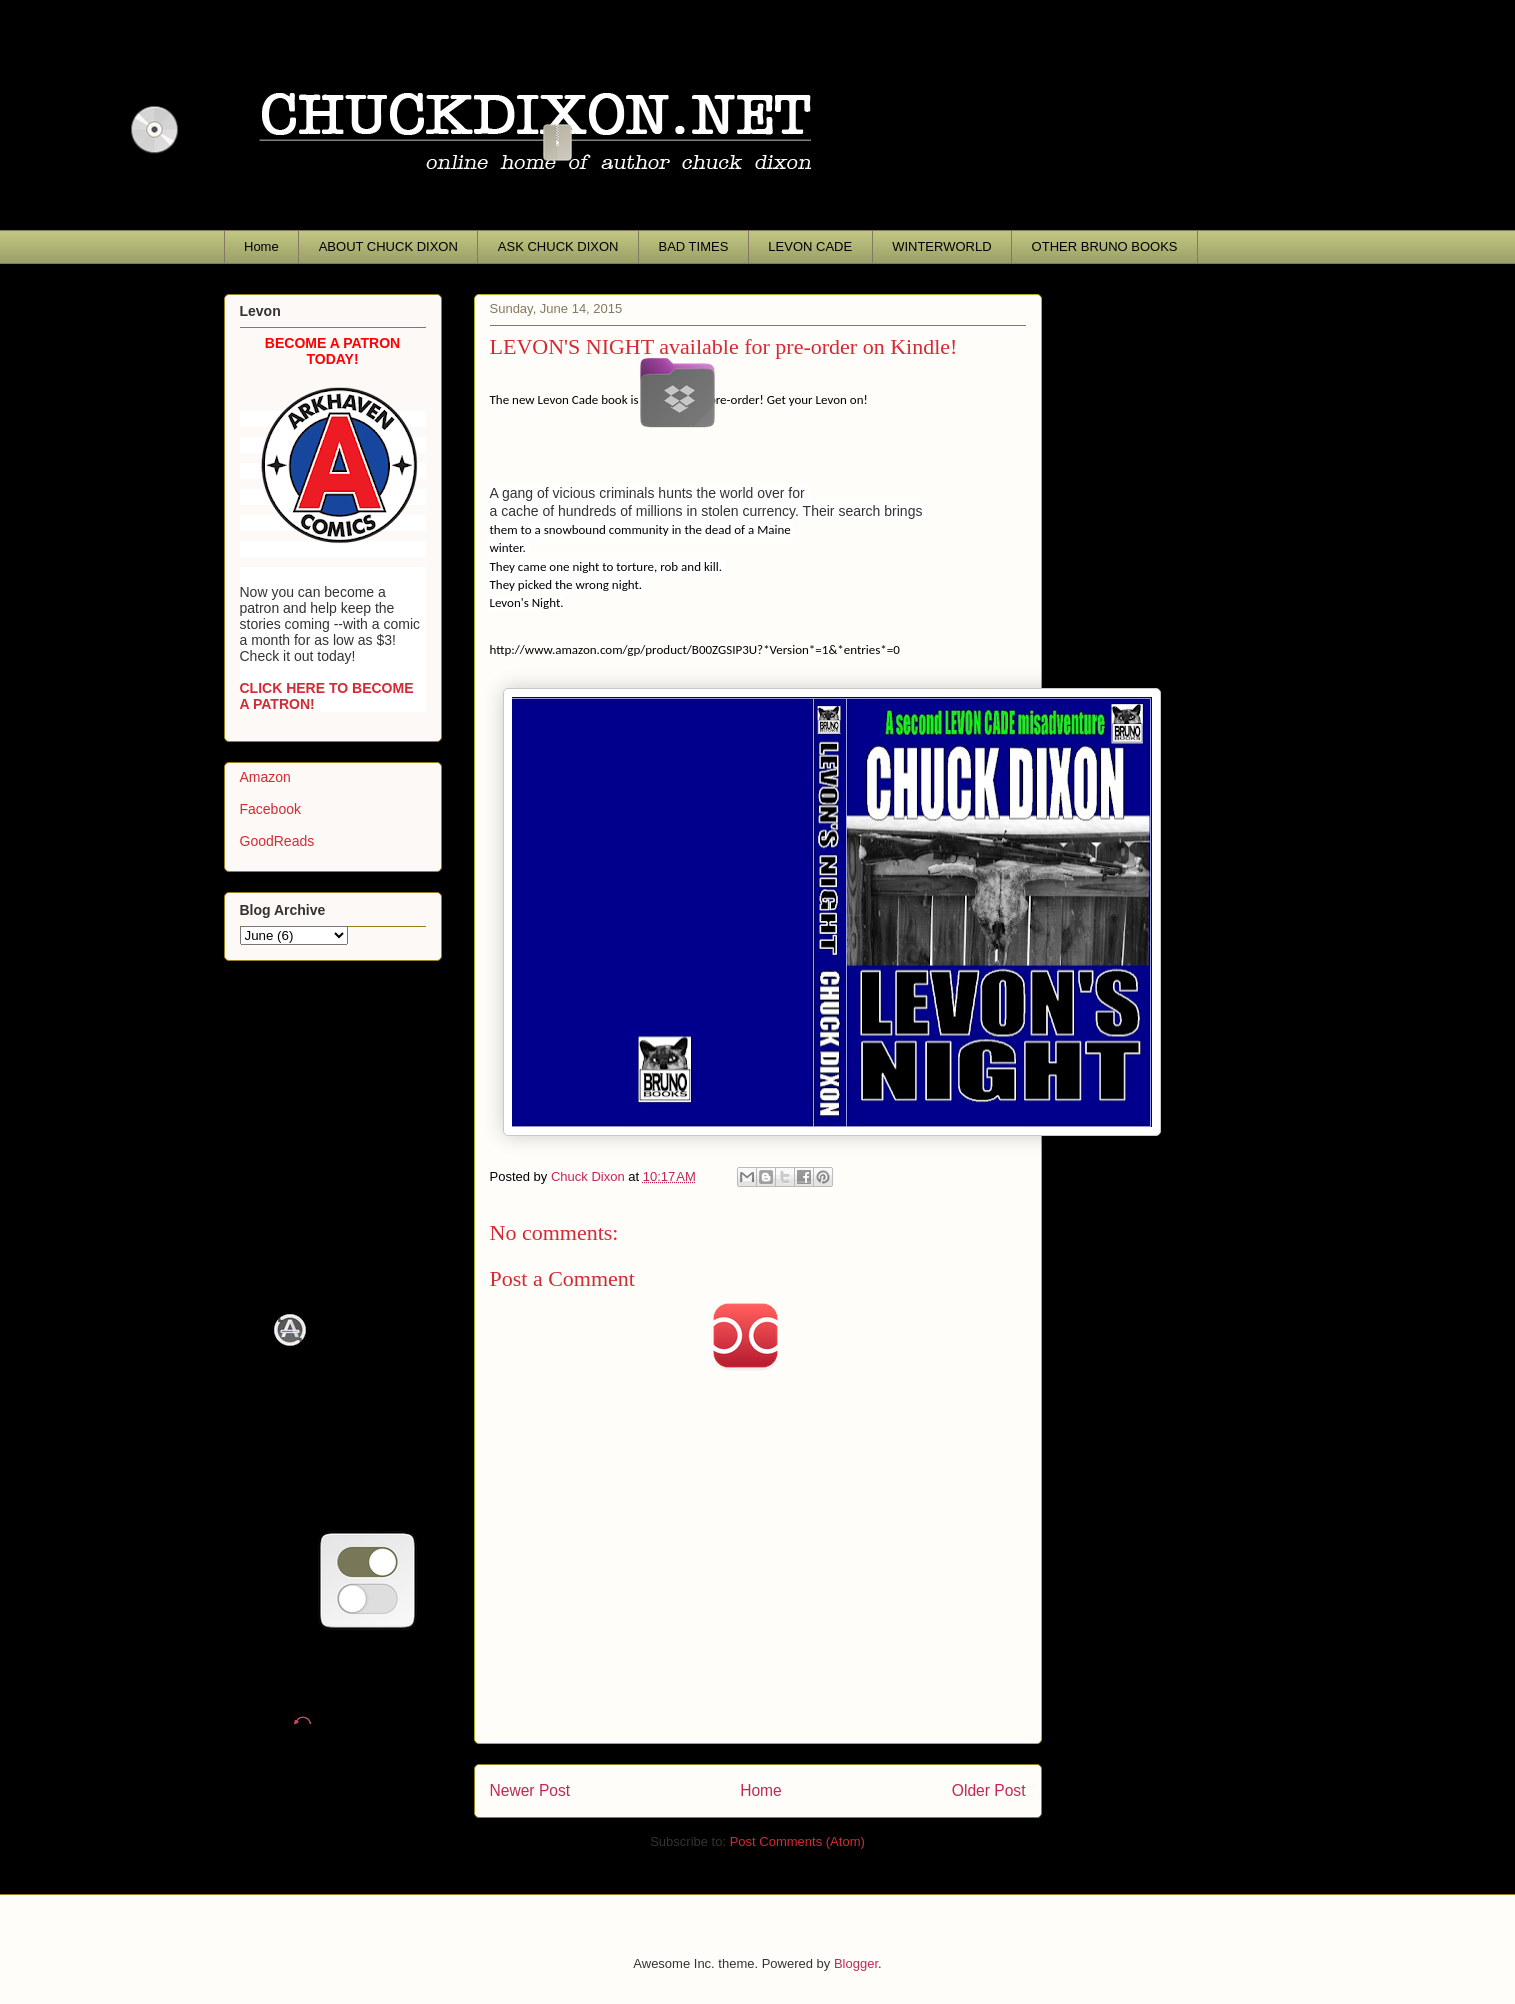 The image size is (1515, 2004). I want to click on check for and install software updates, so click(290, 1330).